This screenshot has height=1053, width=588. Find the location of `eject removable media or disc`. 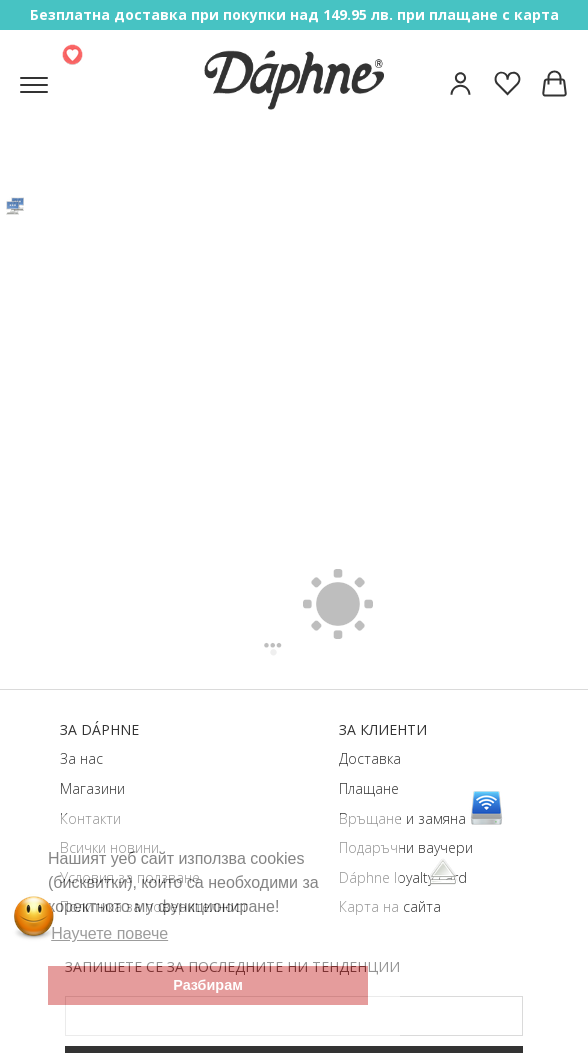

eject removable media or disc is located at coordinates (443, 873).